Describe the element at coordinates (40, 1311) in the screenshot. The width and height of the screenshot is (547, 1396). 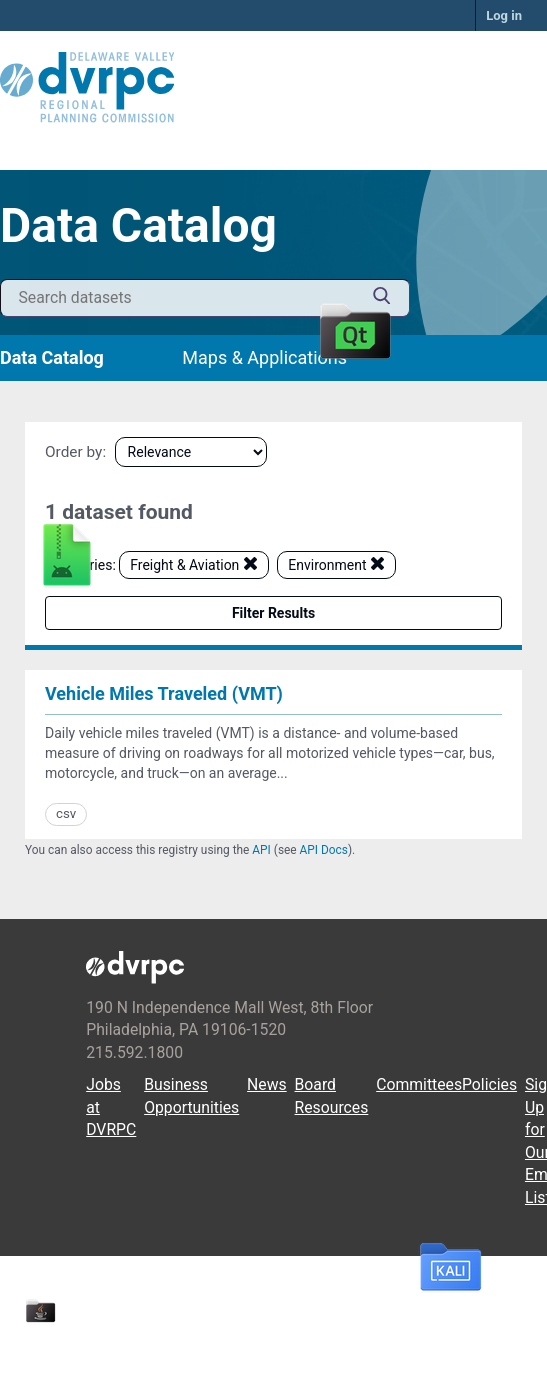
I see `open folder containing java project files` at that location.